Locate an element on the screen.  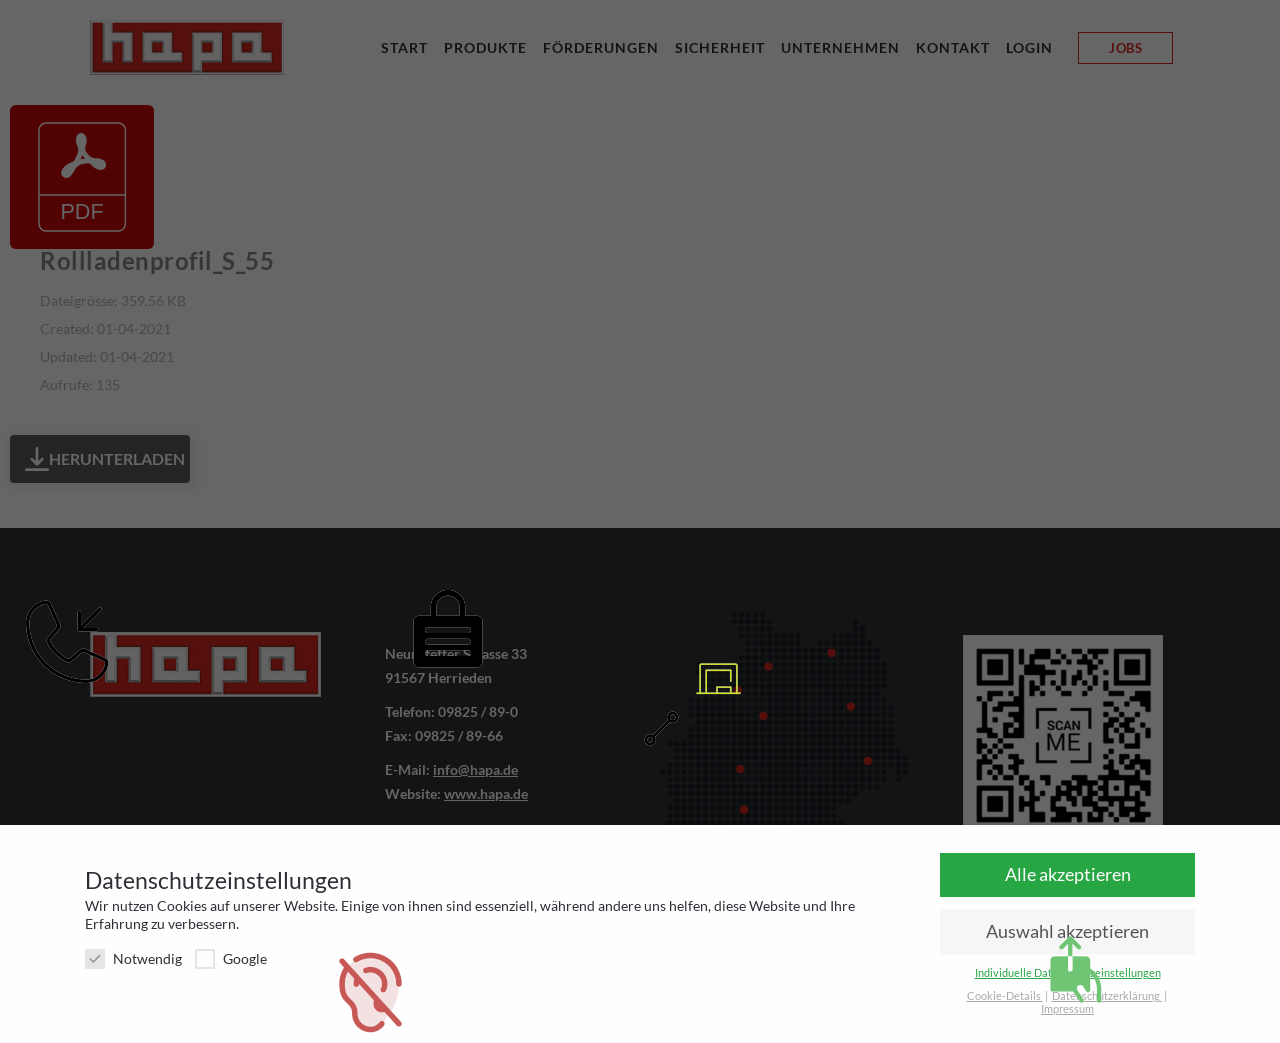
secure or locked content is located at coordinates (448, 633).